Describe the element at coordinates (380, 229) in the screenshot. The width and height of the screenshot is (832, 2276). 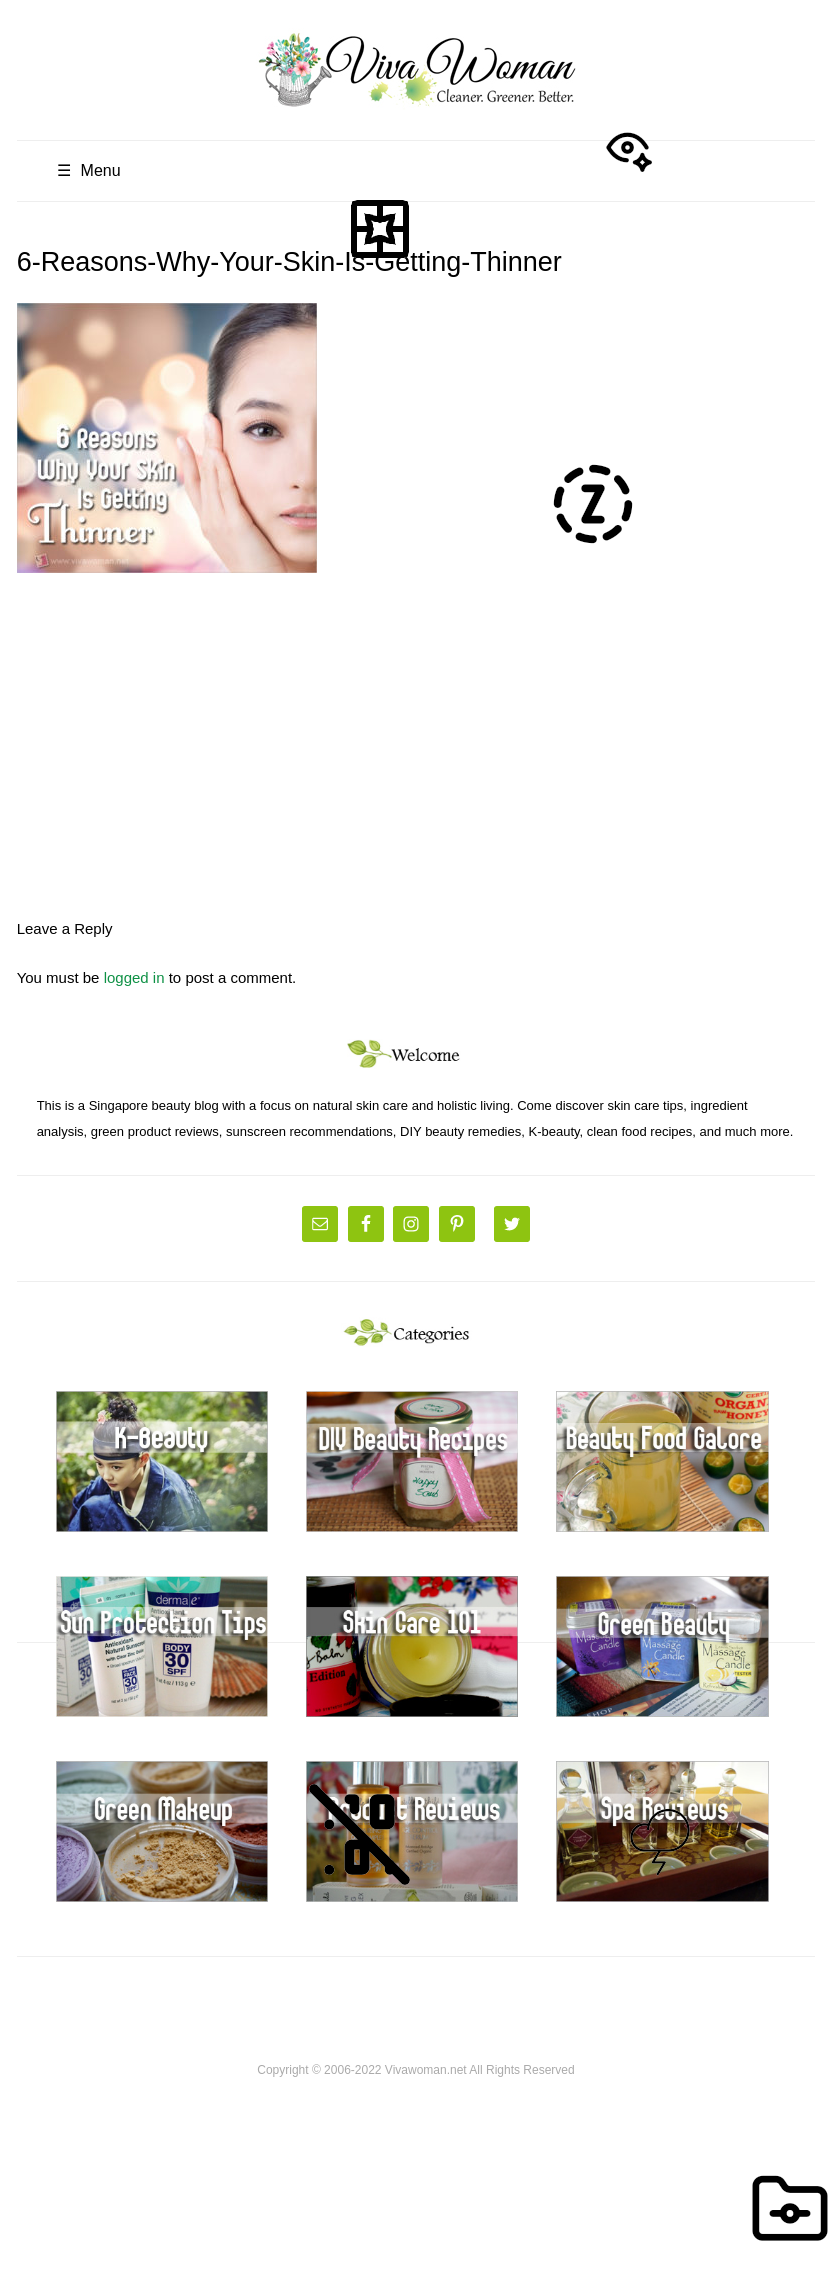
I see `view pages or documents` at that location.